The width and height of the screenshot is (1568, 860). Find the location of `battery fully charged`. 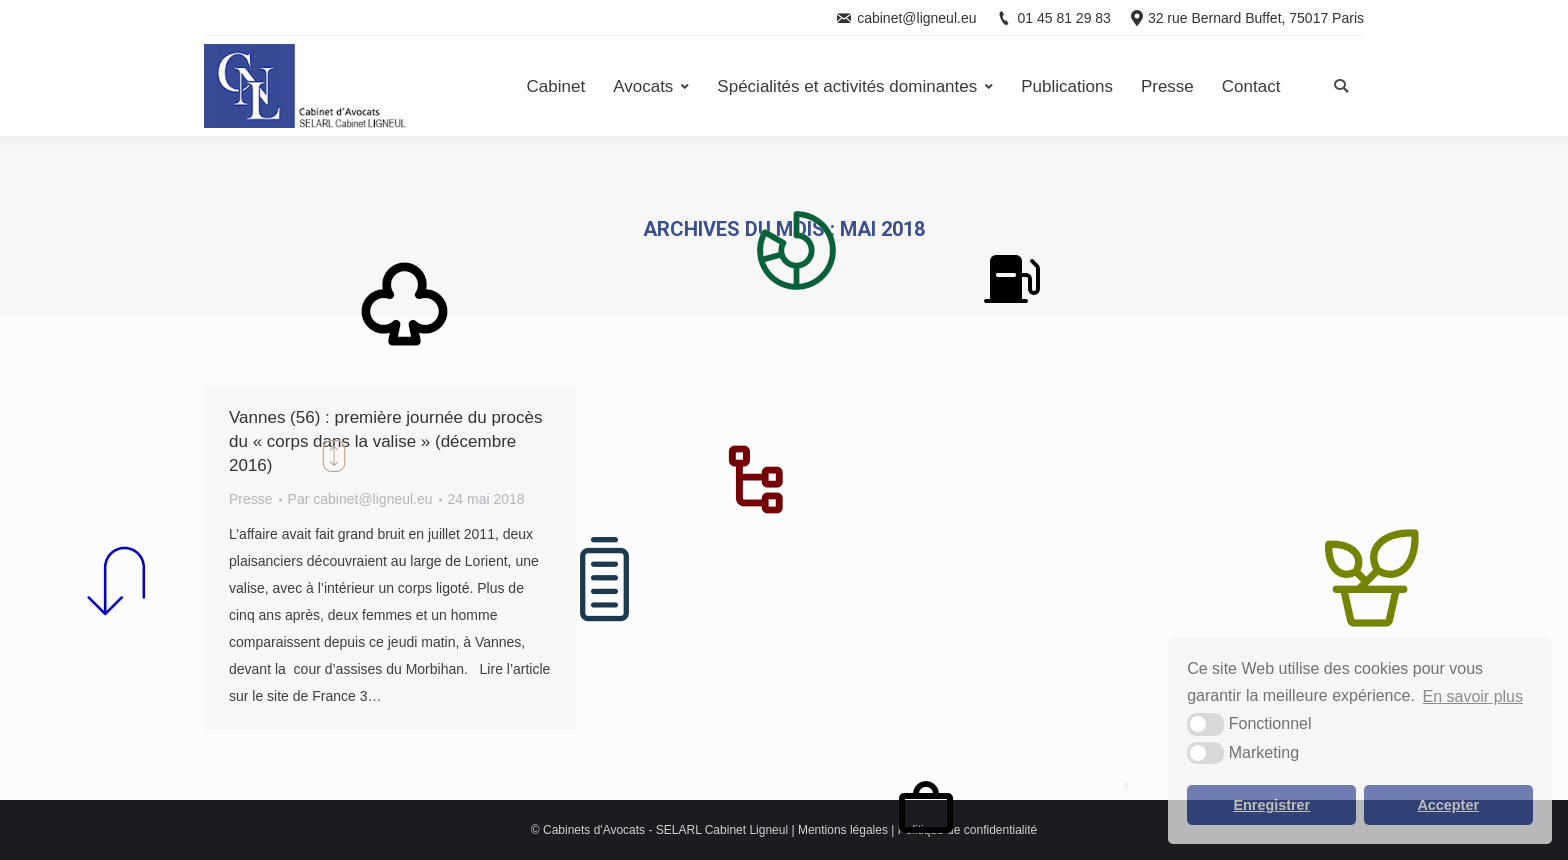

battery fully charged is located at coordinates (604, 580).